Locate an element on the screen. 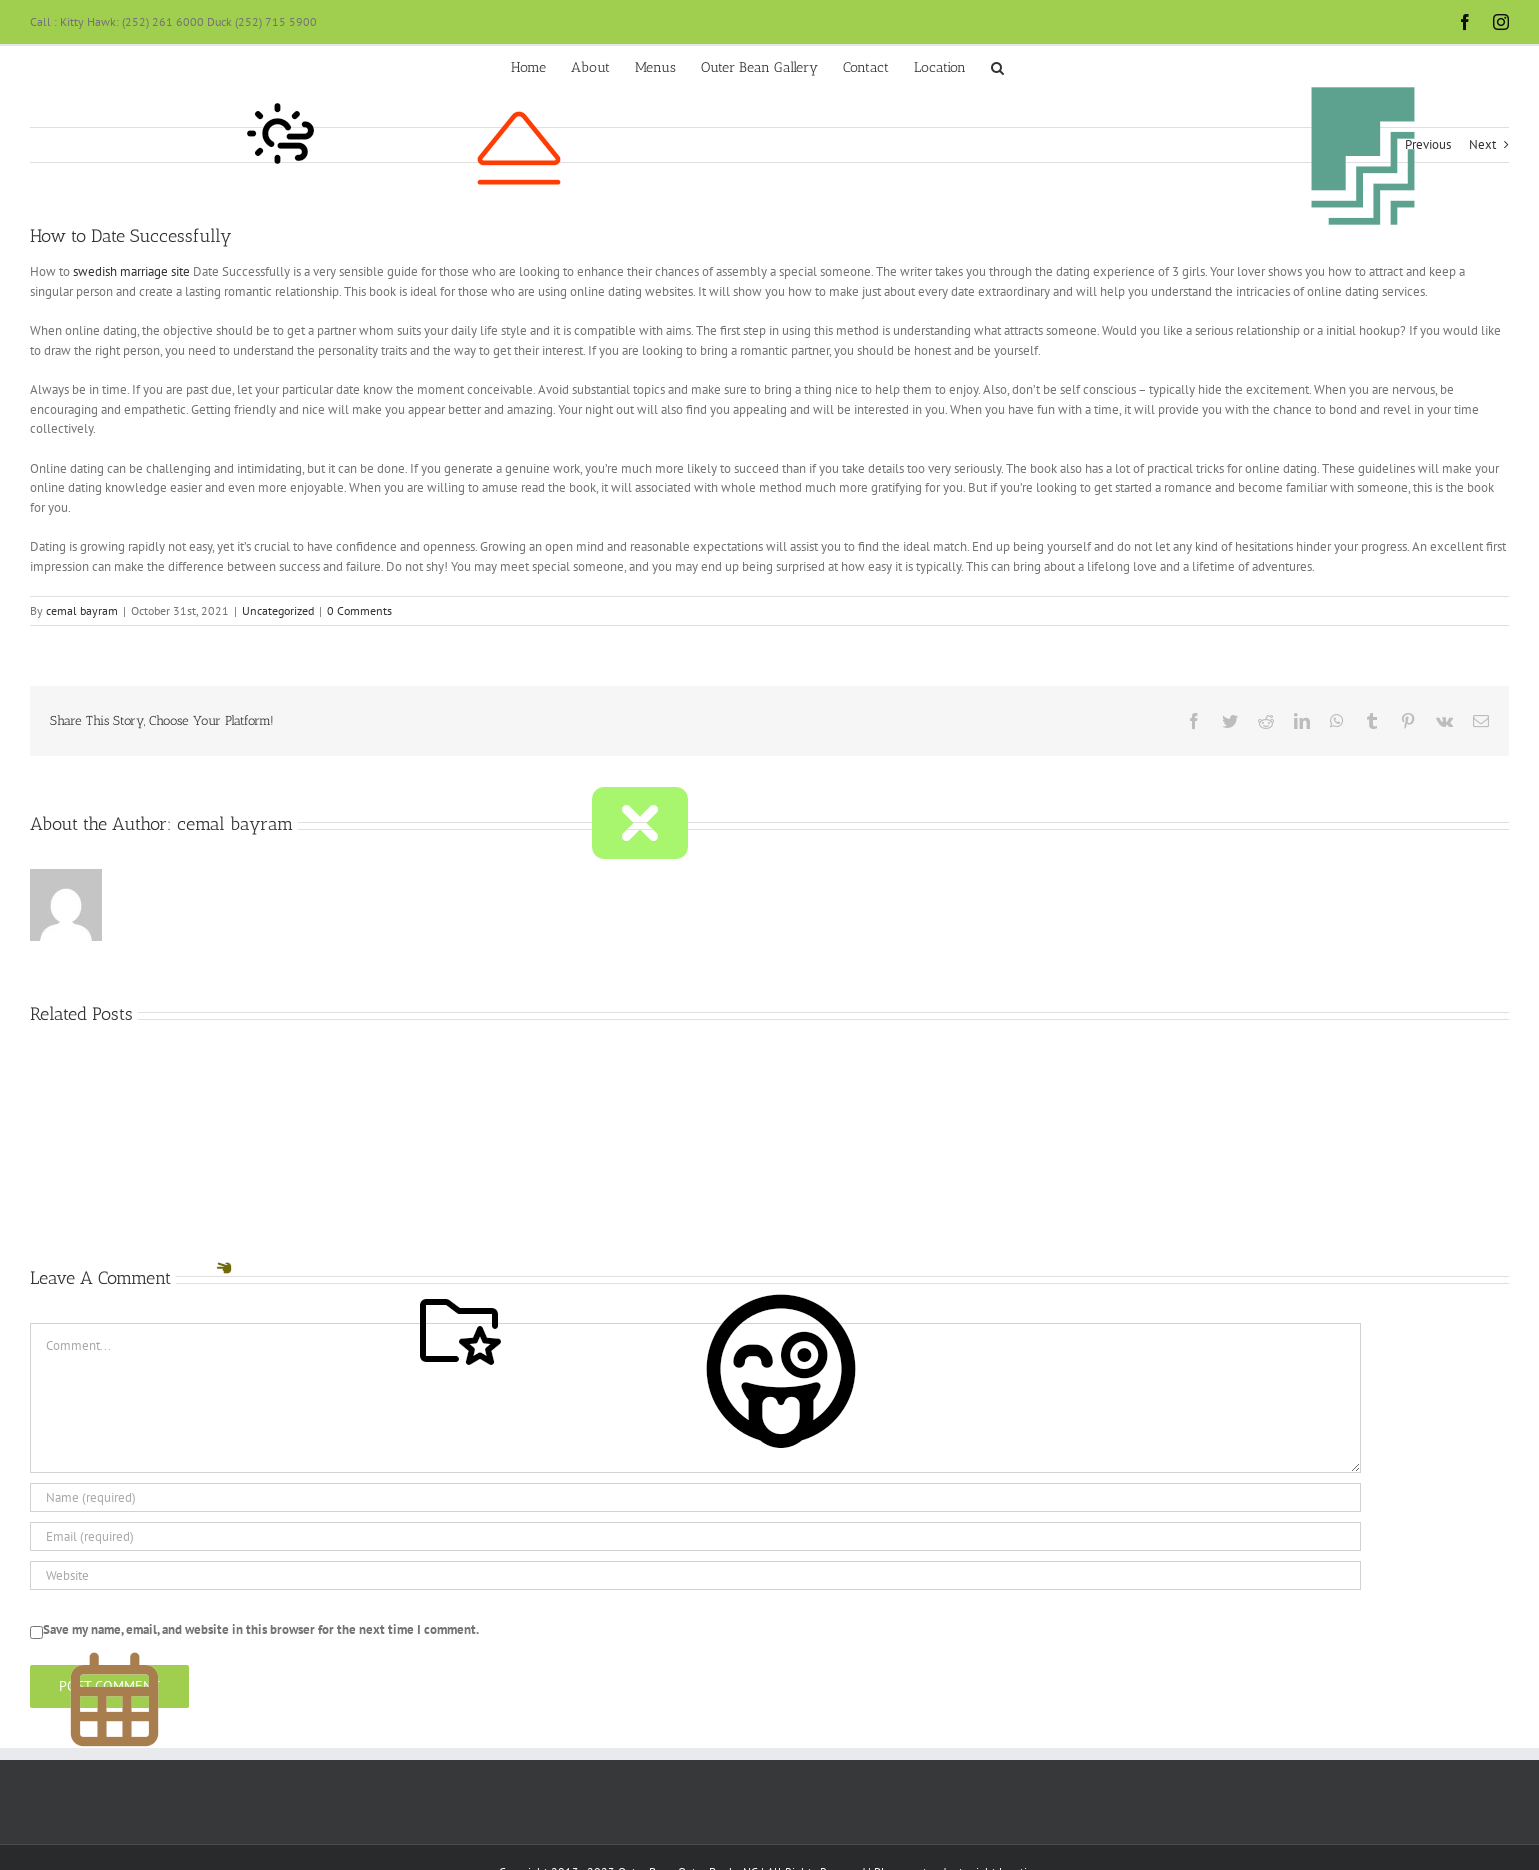  access your starred or favorite folders is located at coordinates (459, 1329).